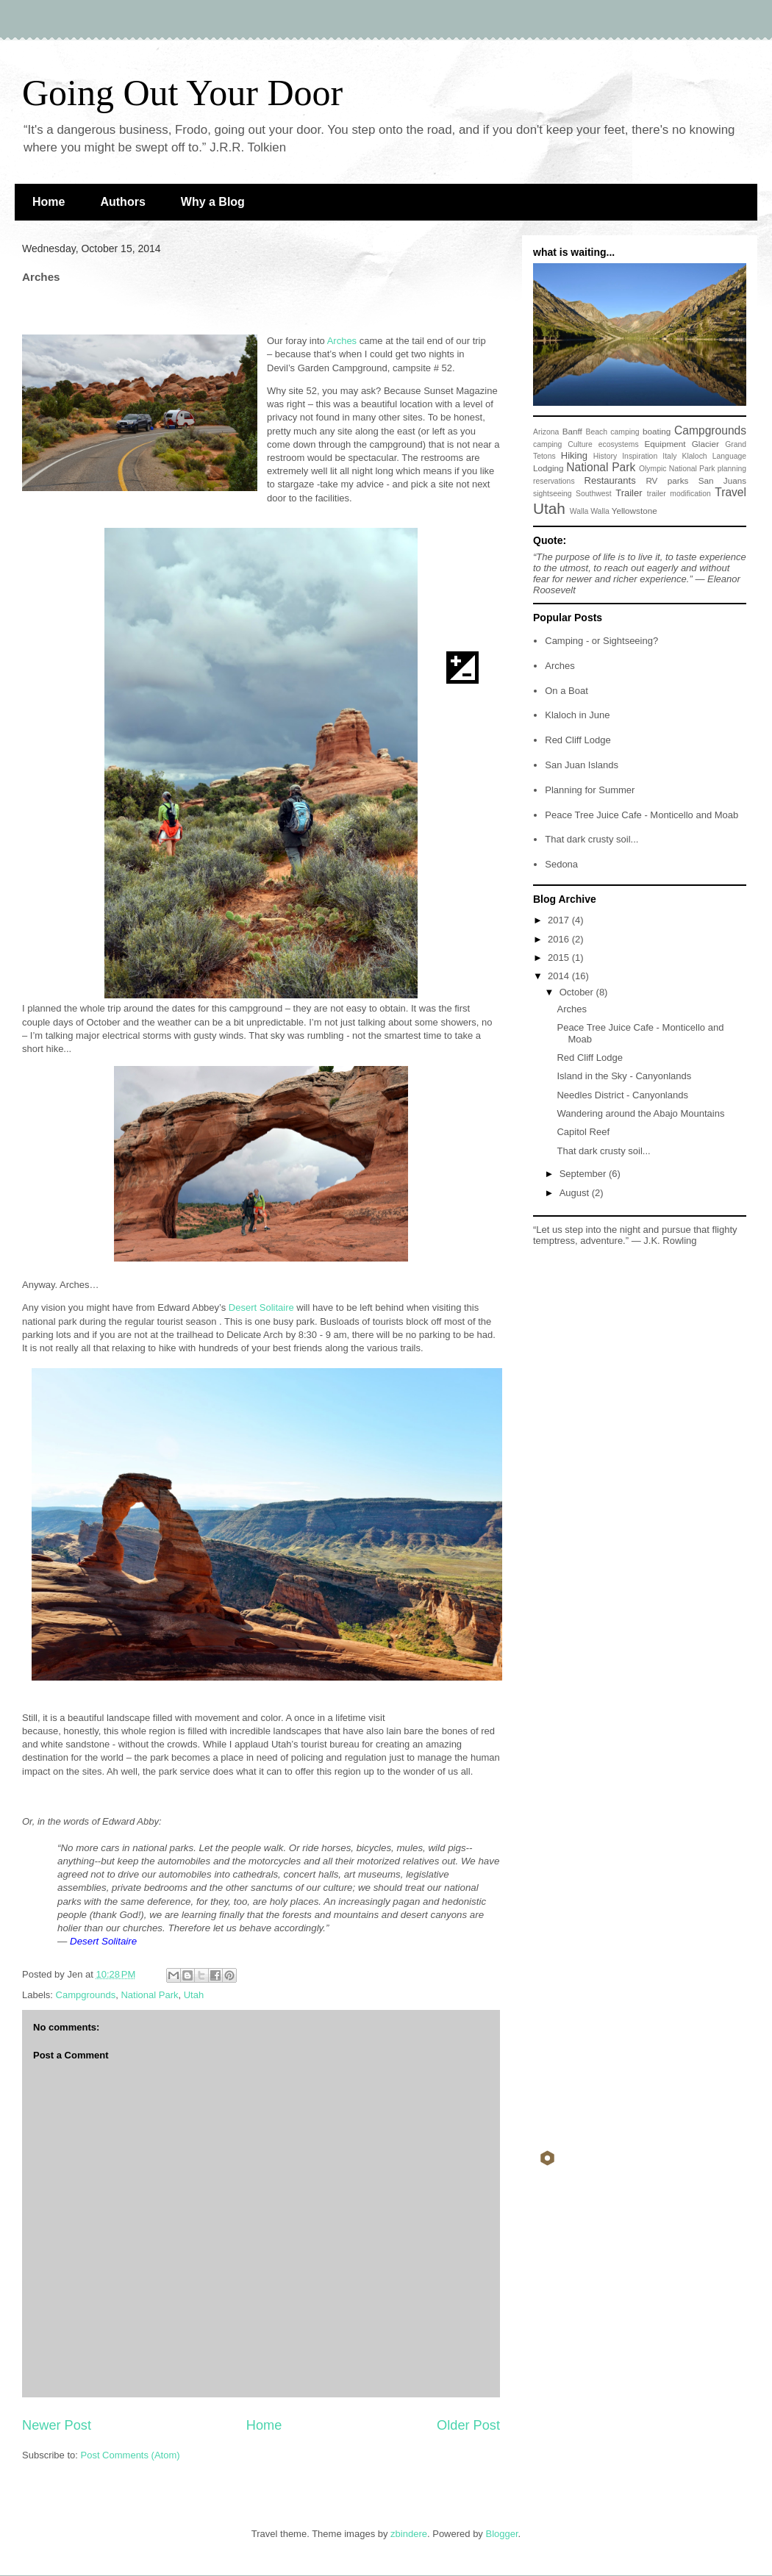 The width and height of the screenshot is (772, 2576). Describe the element at coordinates (462, 668) in the screenshot. I see `adjust camera ISO sensitivity settings` at that location.